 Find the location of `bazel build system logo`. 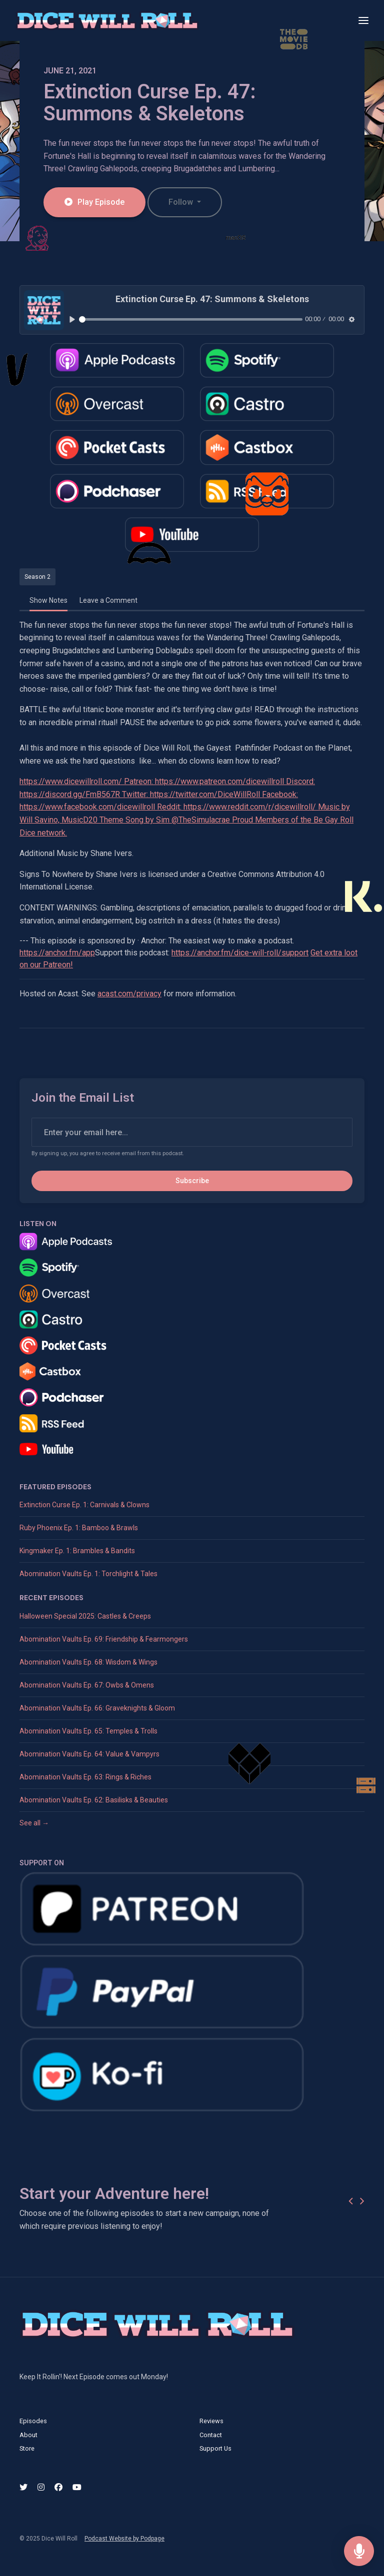

bazel build system logo is located at coordinates (250, 1763).